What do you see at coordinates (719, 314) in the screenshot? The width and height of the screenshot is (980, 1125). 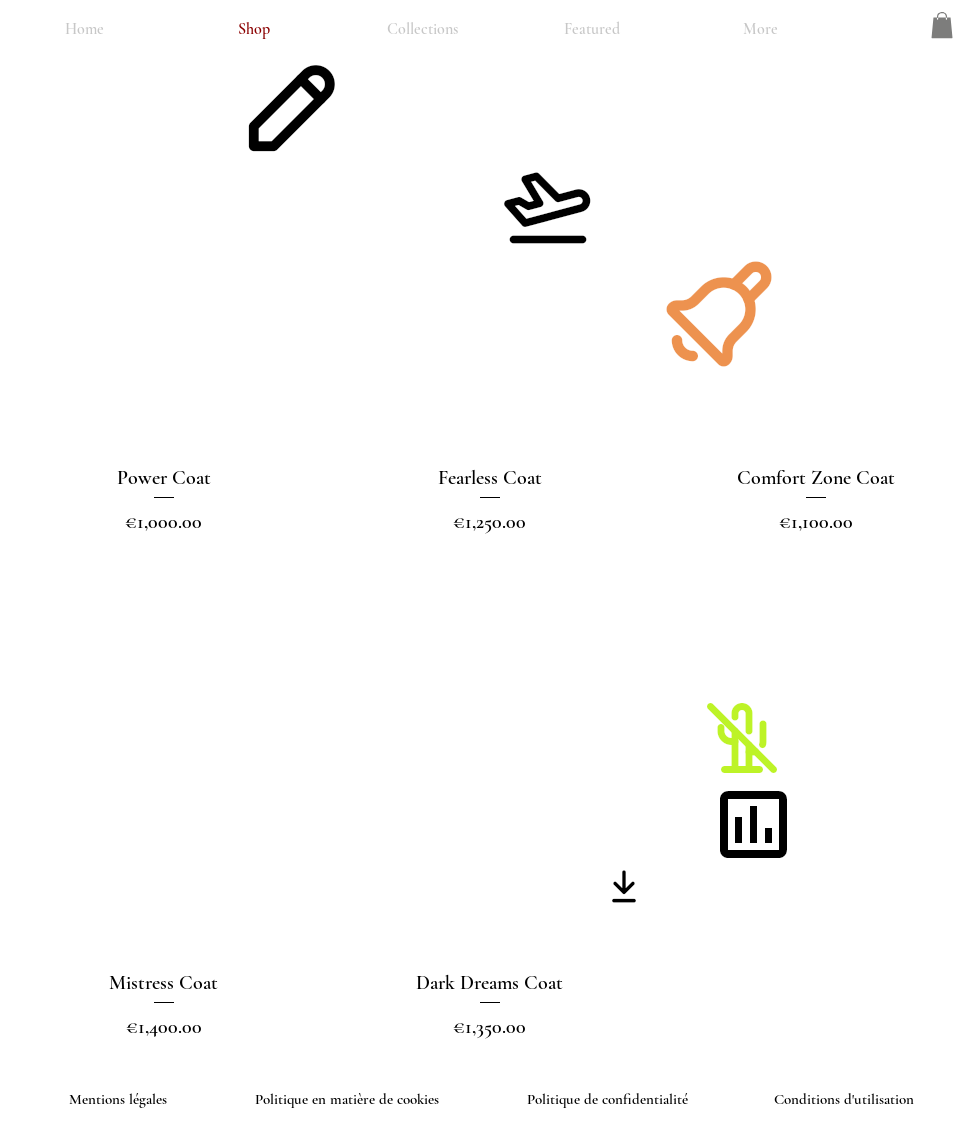 I see `view school notifications or alerts` at bounding box center [719, 314].